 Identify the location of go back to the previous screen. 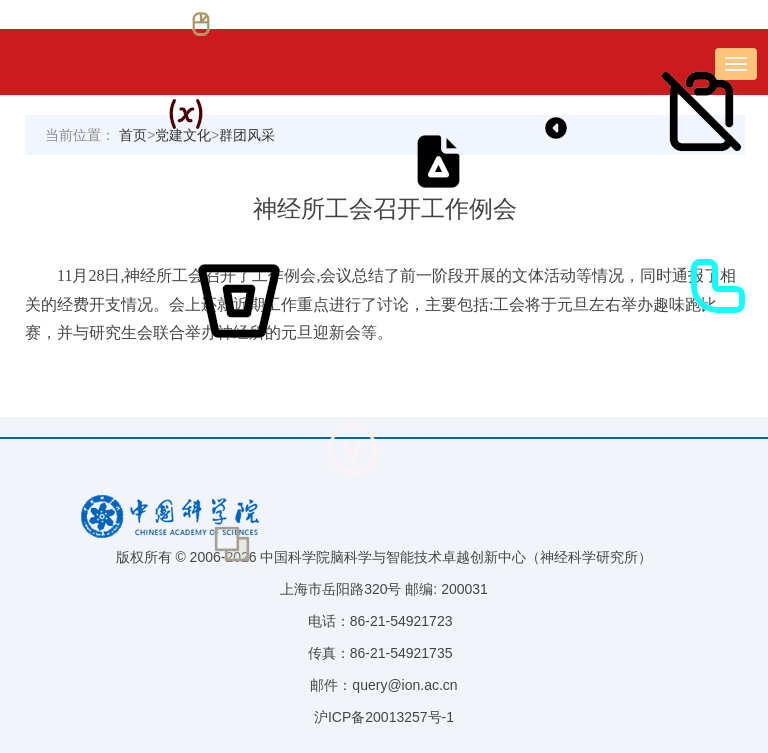
(556, 128).